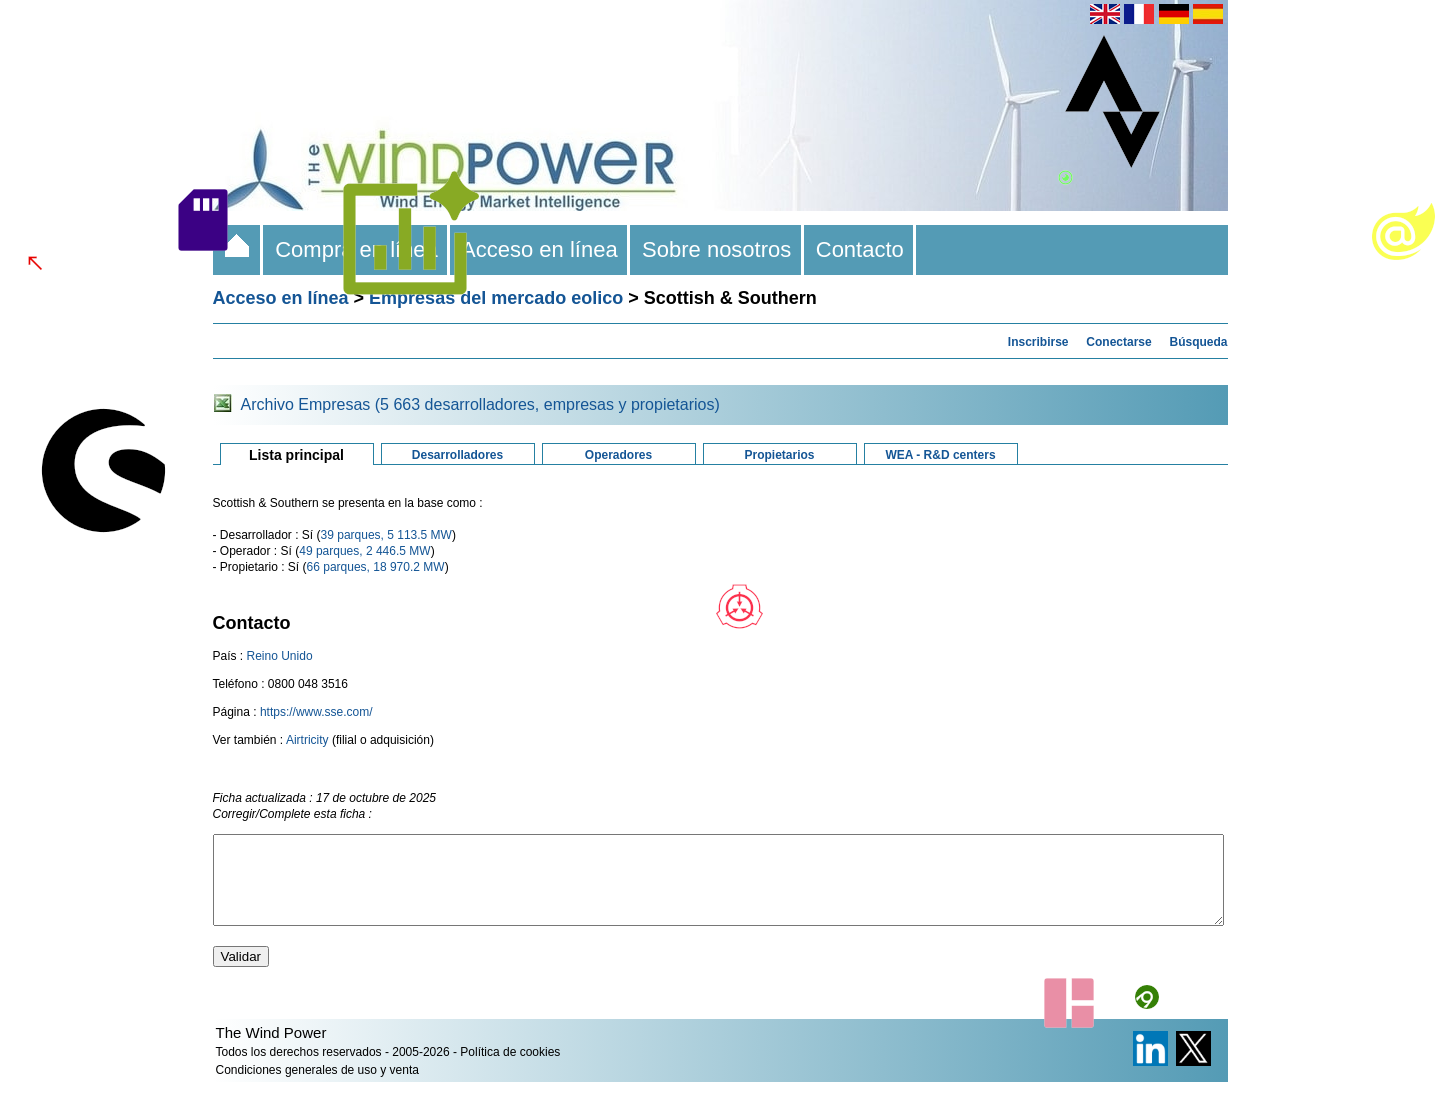  Describe the element at coordinates (1403, 231) in the screenshot. I see `Blazor framework logo` at that location.